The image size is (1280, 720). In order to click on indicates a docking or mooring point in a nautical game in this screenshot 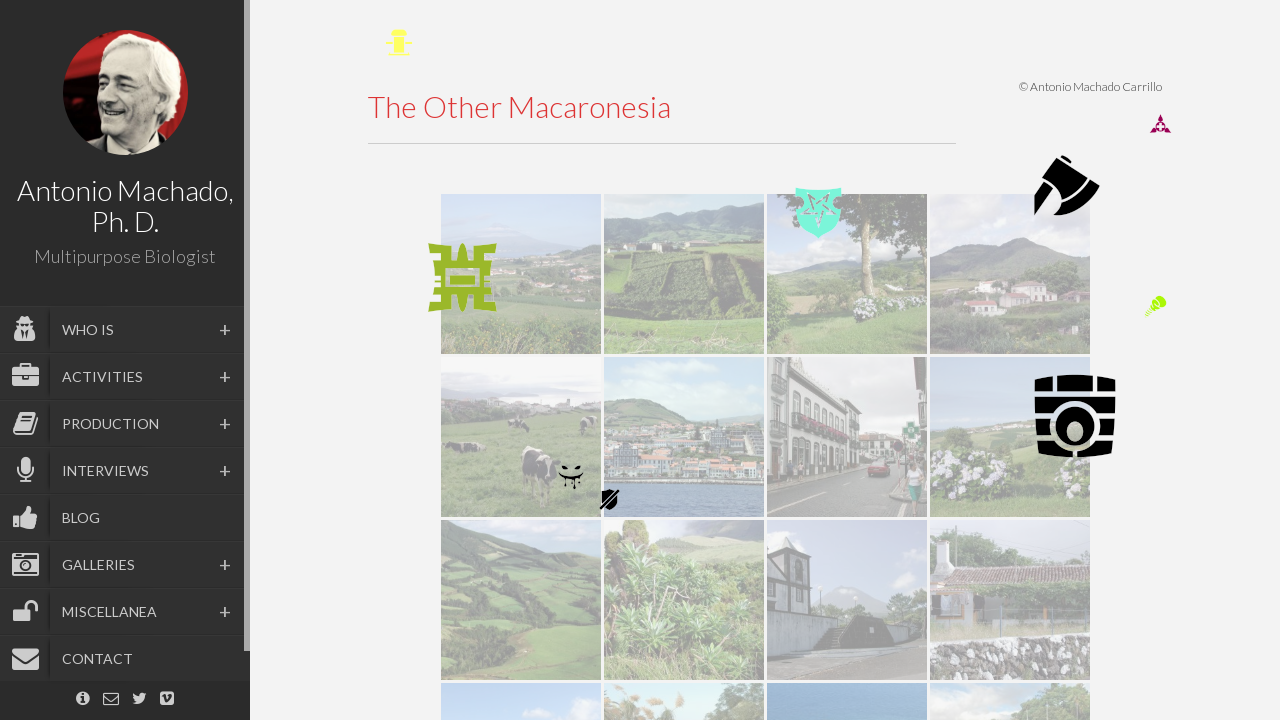, I will do `click(399, 42)`.